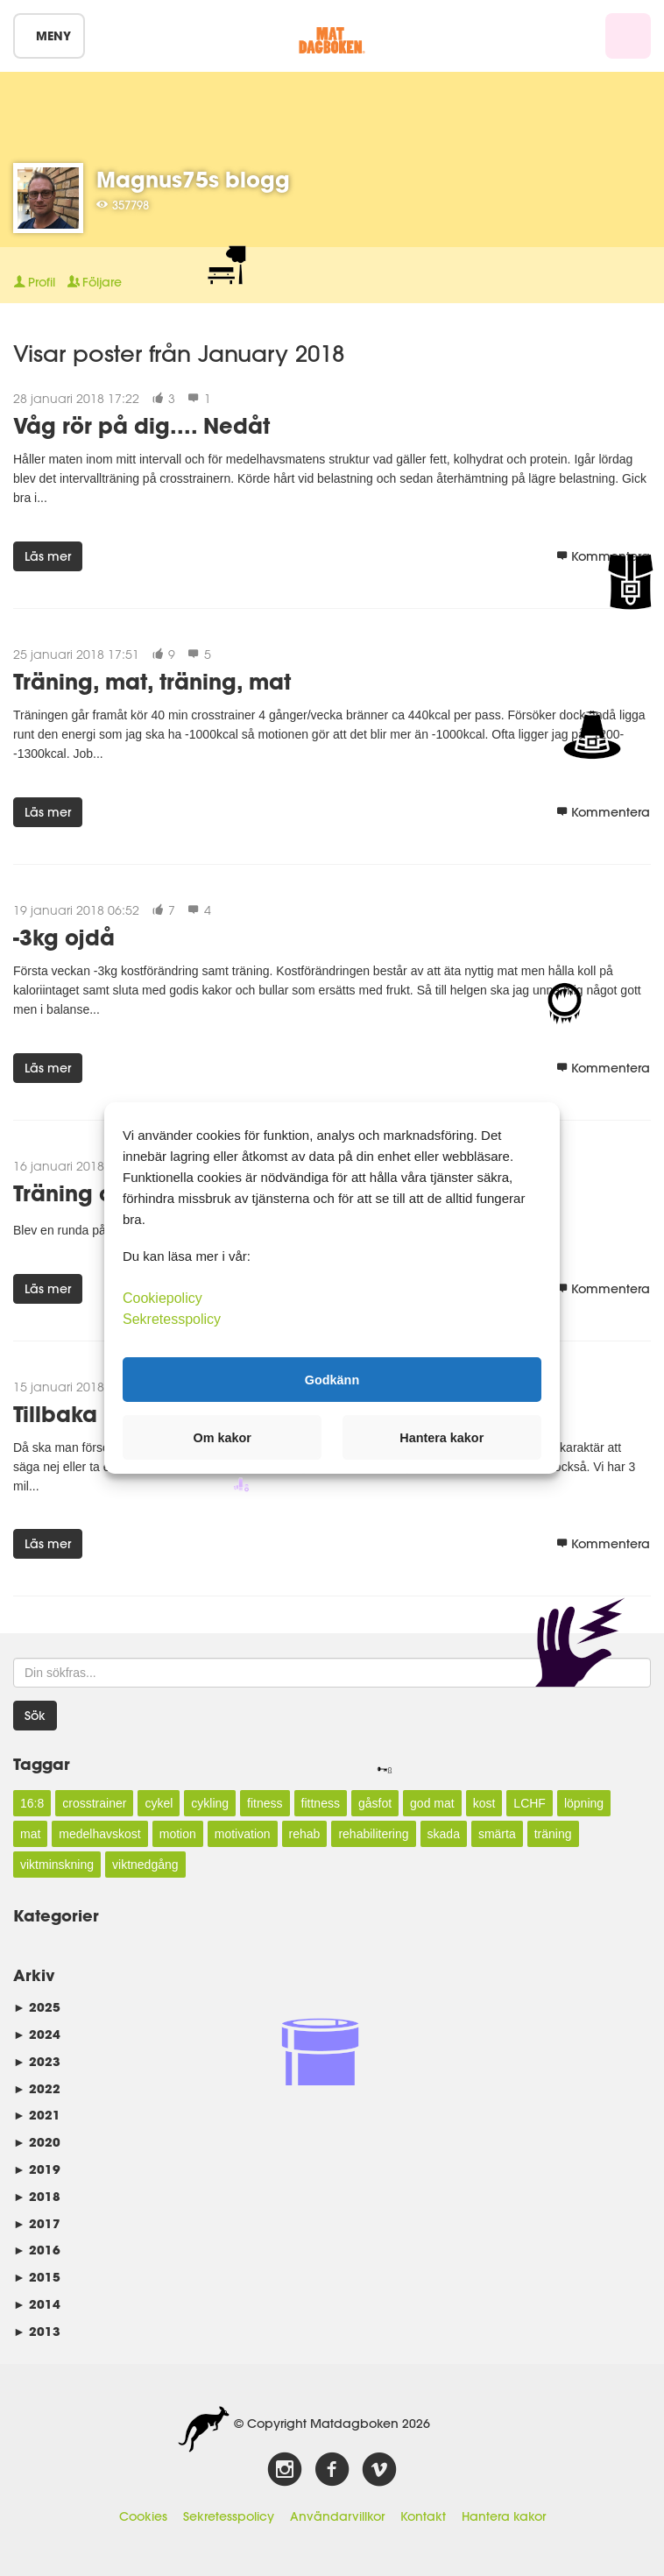 Image resolution: width=664 pixels, height=2576 pixels. Describe the element at coordinates (564, 1003) in the screenshot. I see `equip a frost ring item` at that location.